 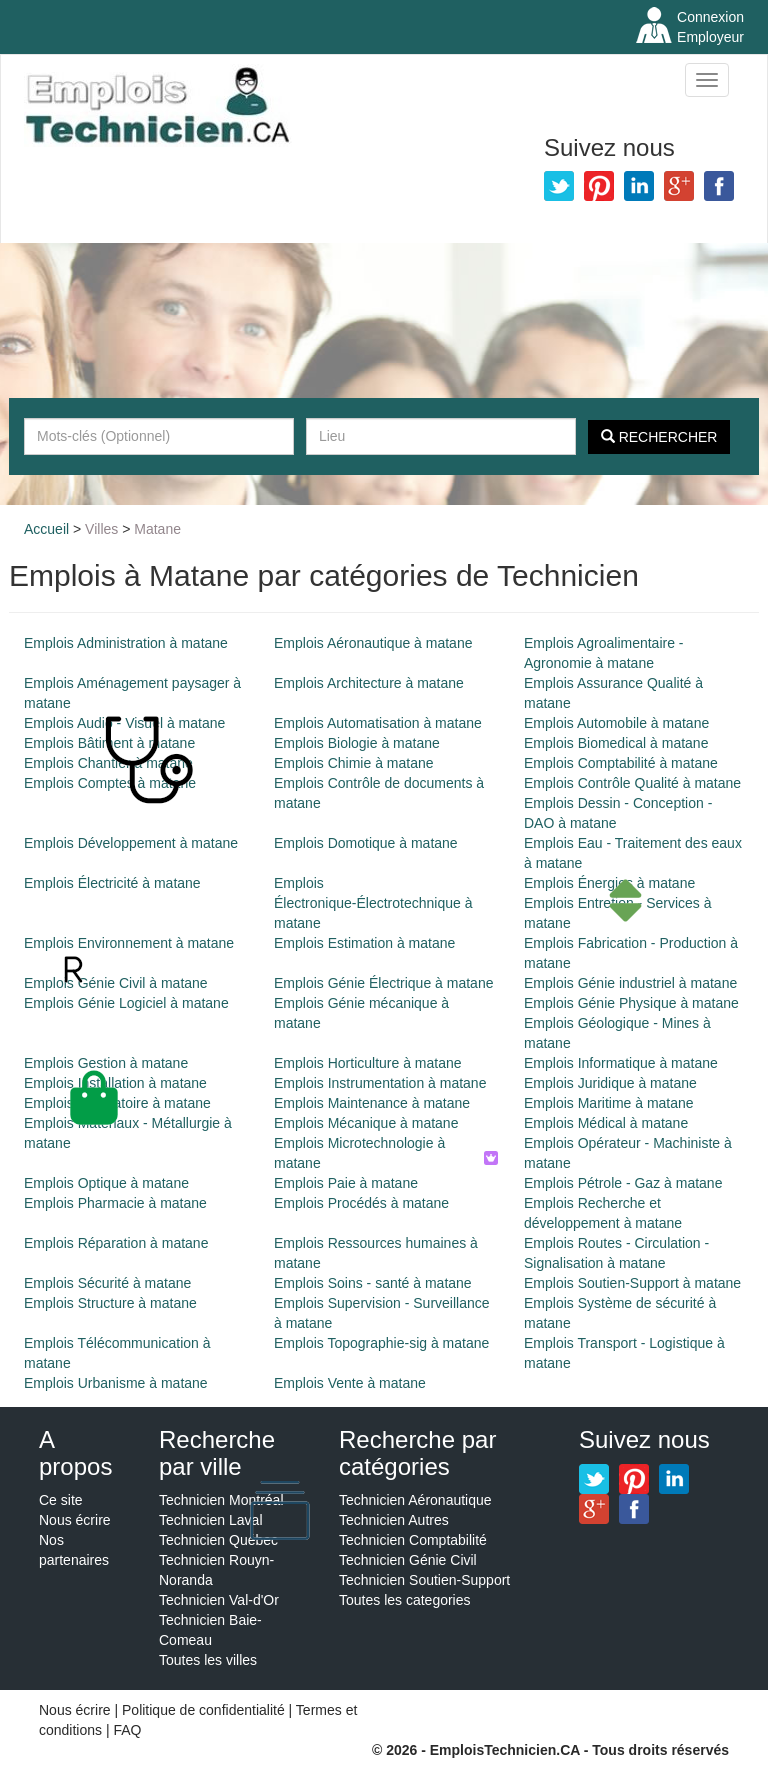 What do you see at coordinates (142, 756) in the screenshot?
I see `access health or medical features` at bounding box center [142, 756].